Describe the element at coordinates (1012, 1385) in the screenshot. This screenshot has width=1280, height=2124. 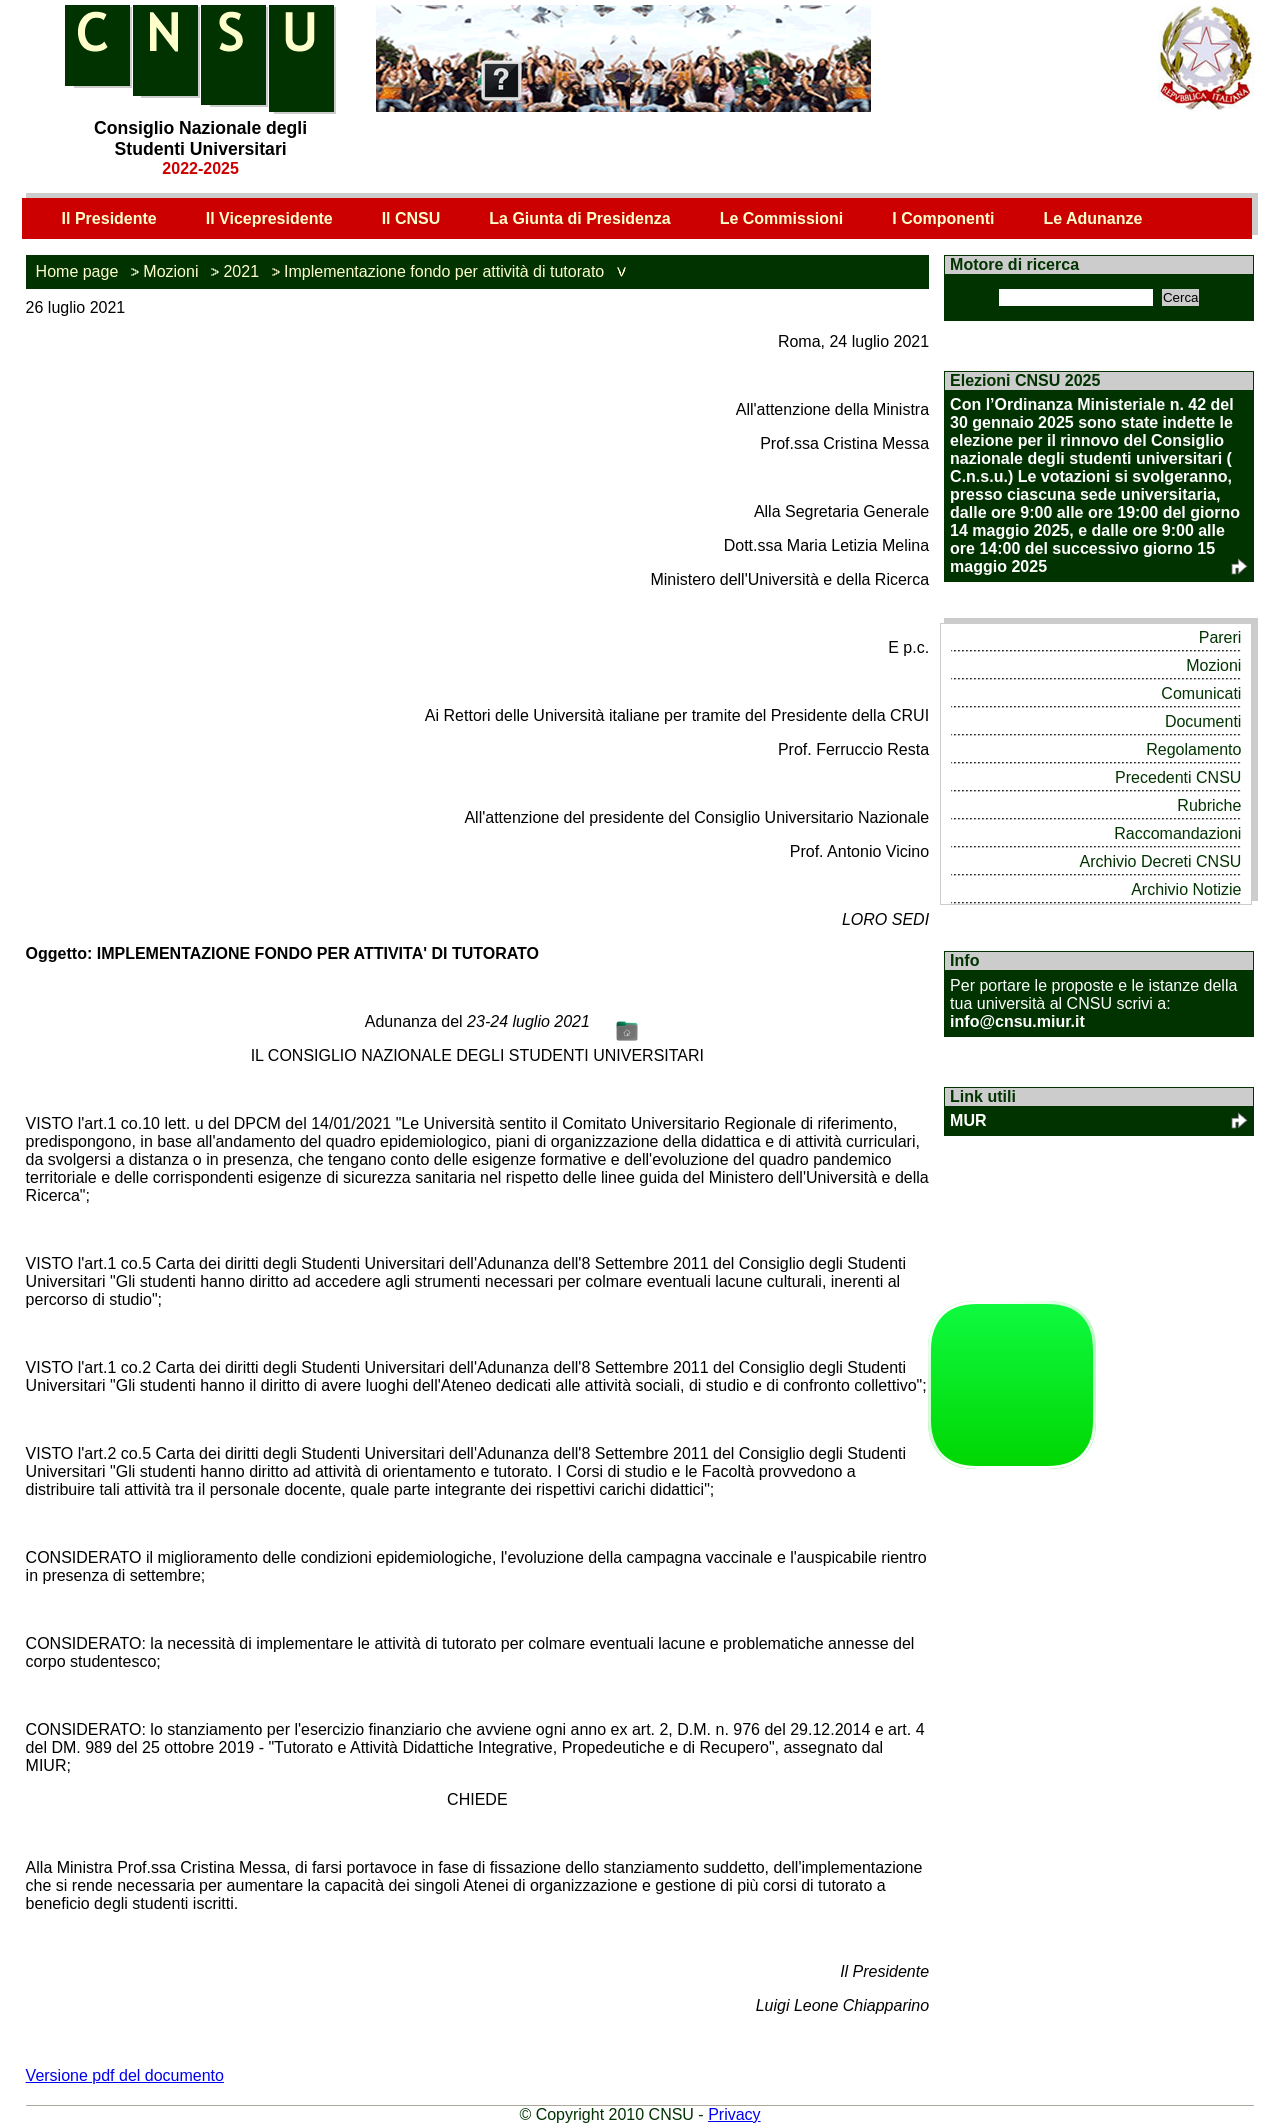
I see `blank app icon template for customization` at that location.